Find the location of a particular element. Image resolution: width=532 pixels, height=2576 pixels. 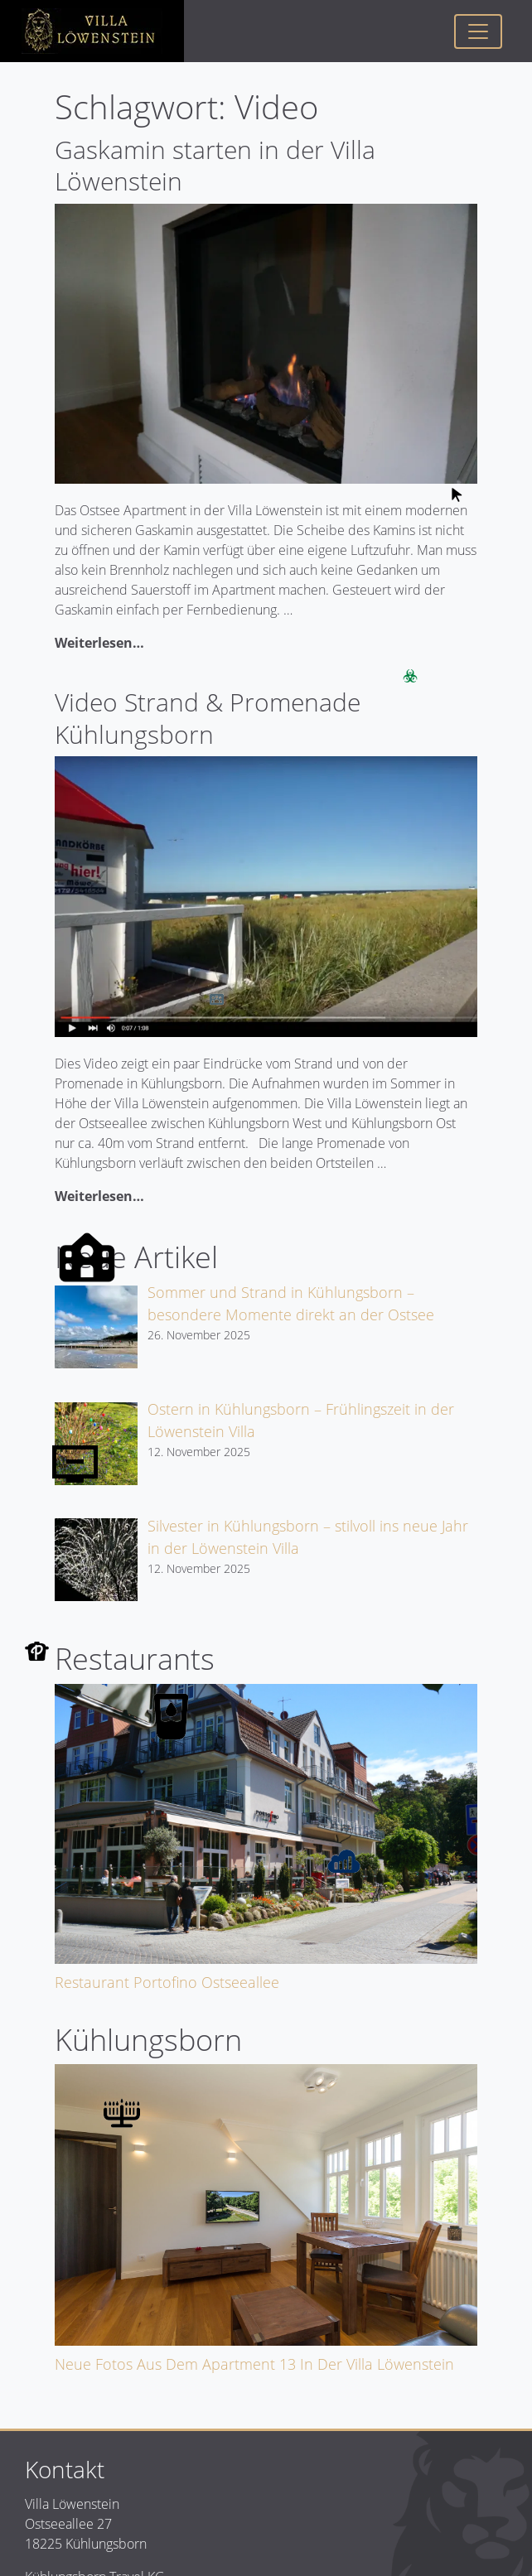

view team or group members is located at coordinates (216, 999).